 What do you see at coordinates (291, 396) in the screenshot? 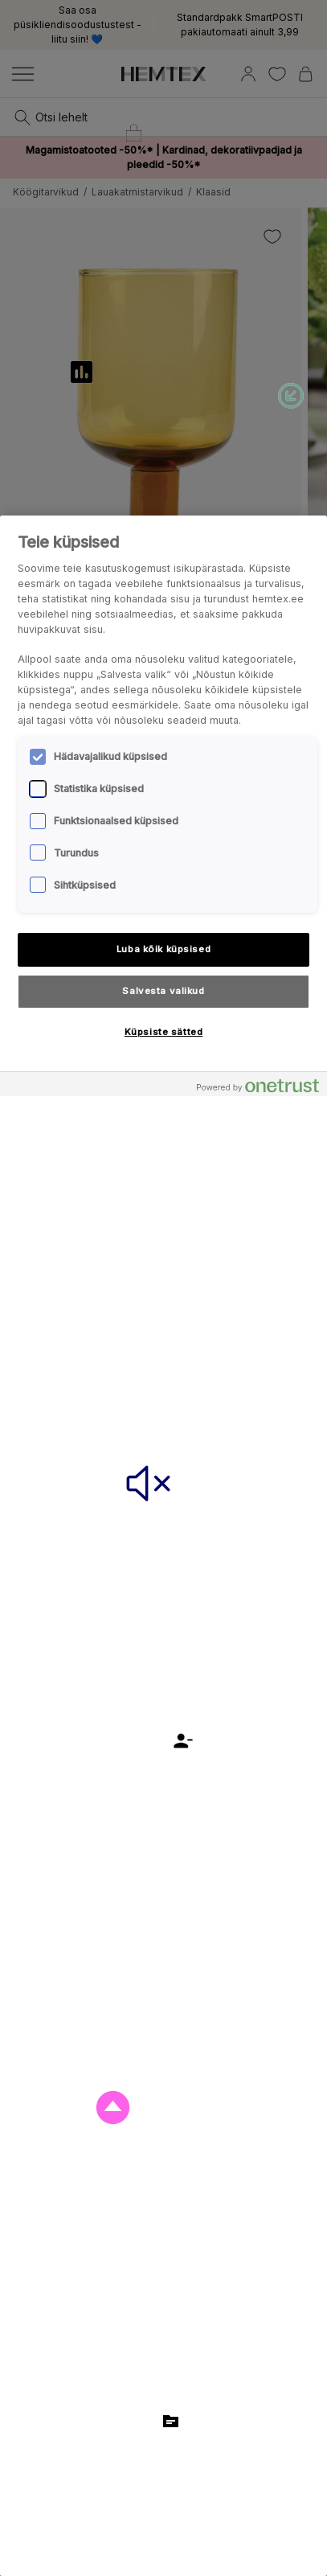
I see `navigate to previous content or go back` at bounding box center [291, 396].